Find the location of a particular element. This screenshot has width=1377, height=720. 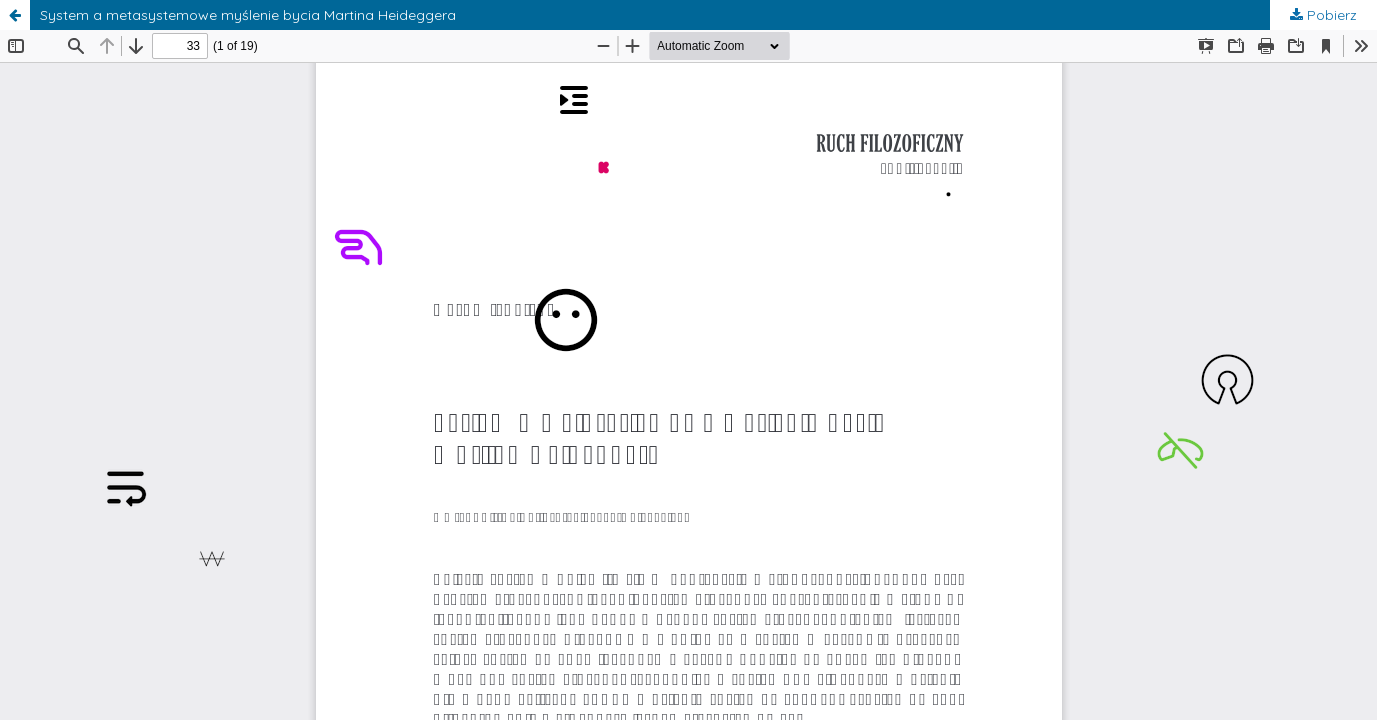

end or decline a phone call is located at coordinates (1180, 450).